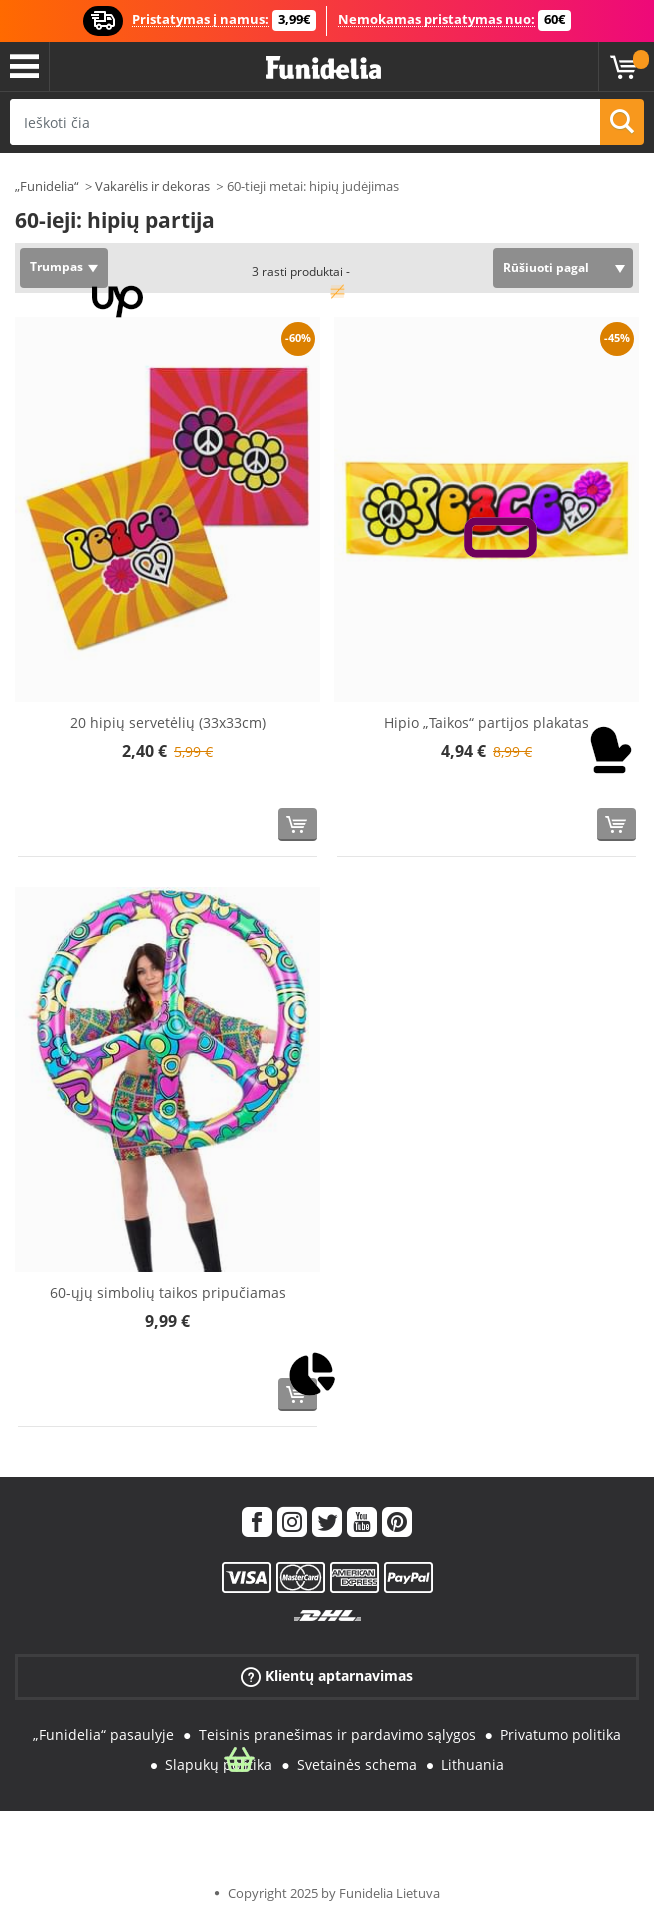  I want to click on view analytics or statistics breakdown, so click(311, 1374).